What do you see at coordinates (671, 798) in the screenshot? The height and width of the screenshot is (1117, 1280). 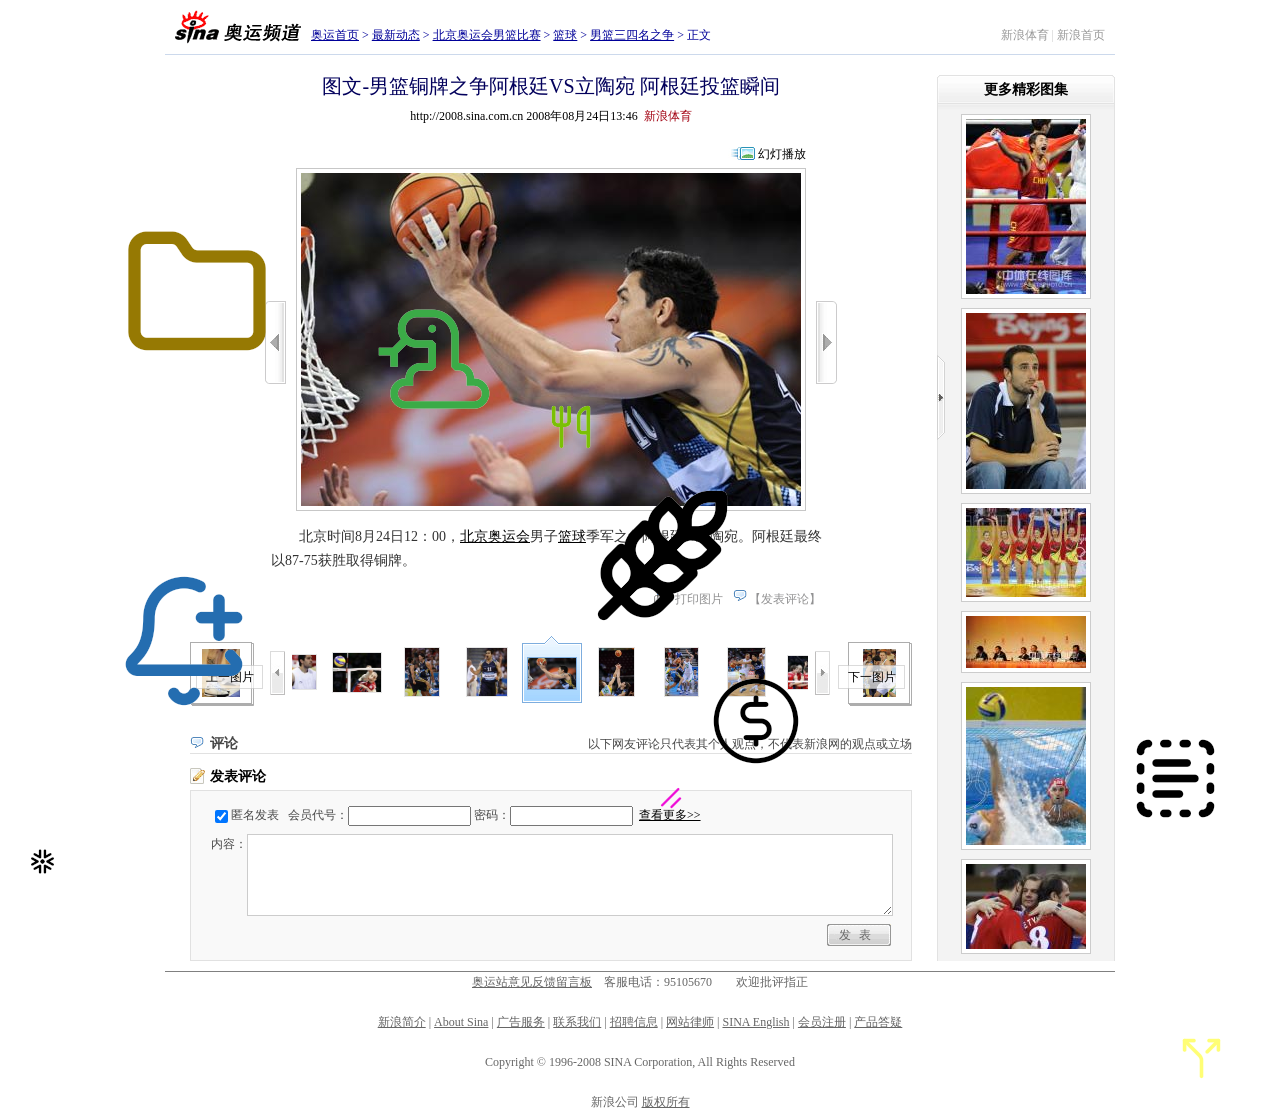 I see `indicates loading or processing status` at bounding box center [671, 798].